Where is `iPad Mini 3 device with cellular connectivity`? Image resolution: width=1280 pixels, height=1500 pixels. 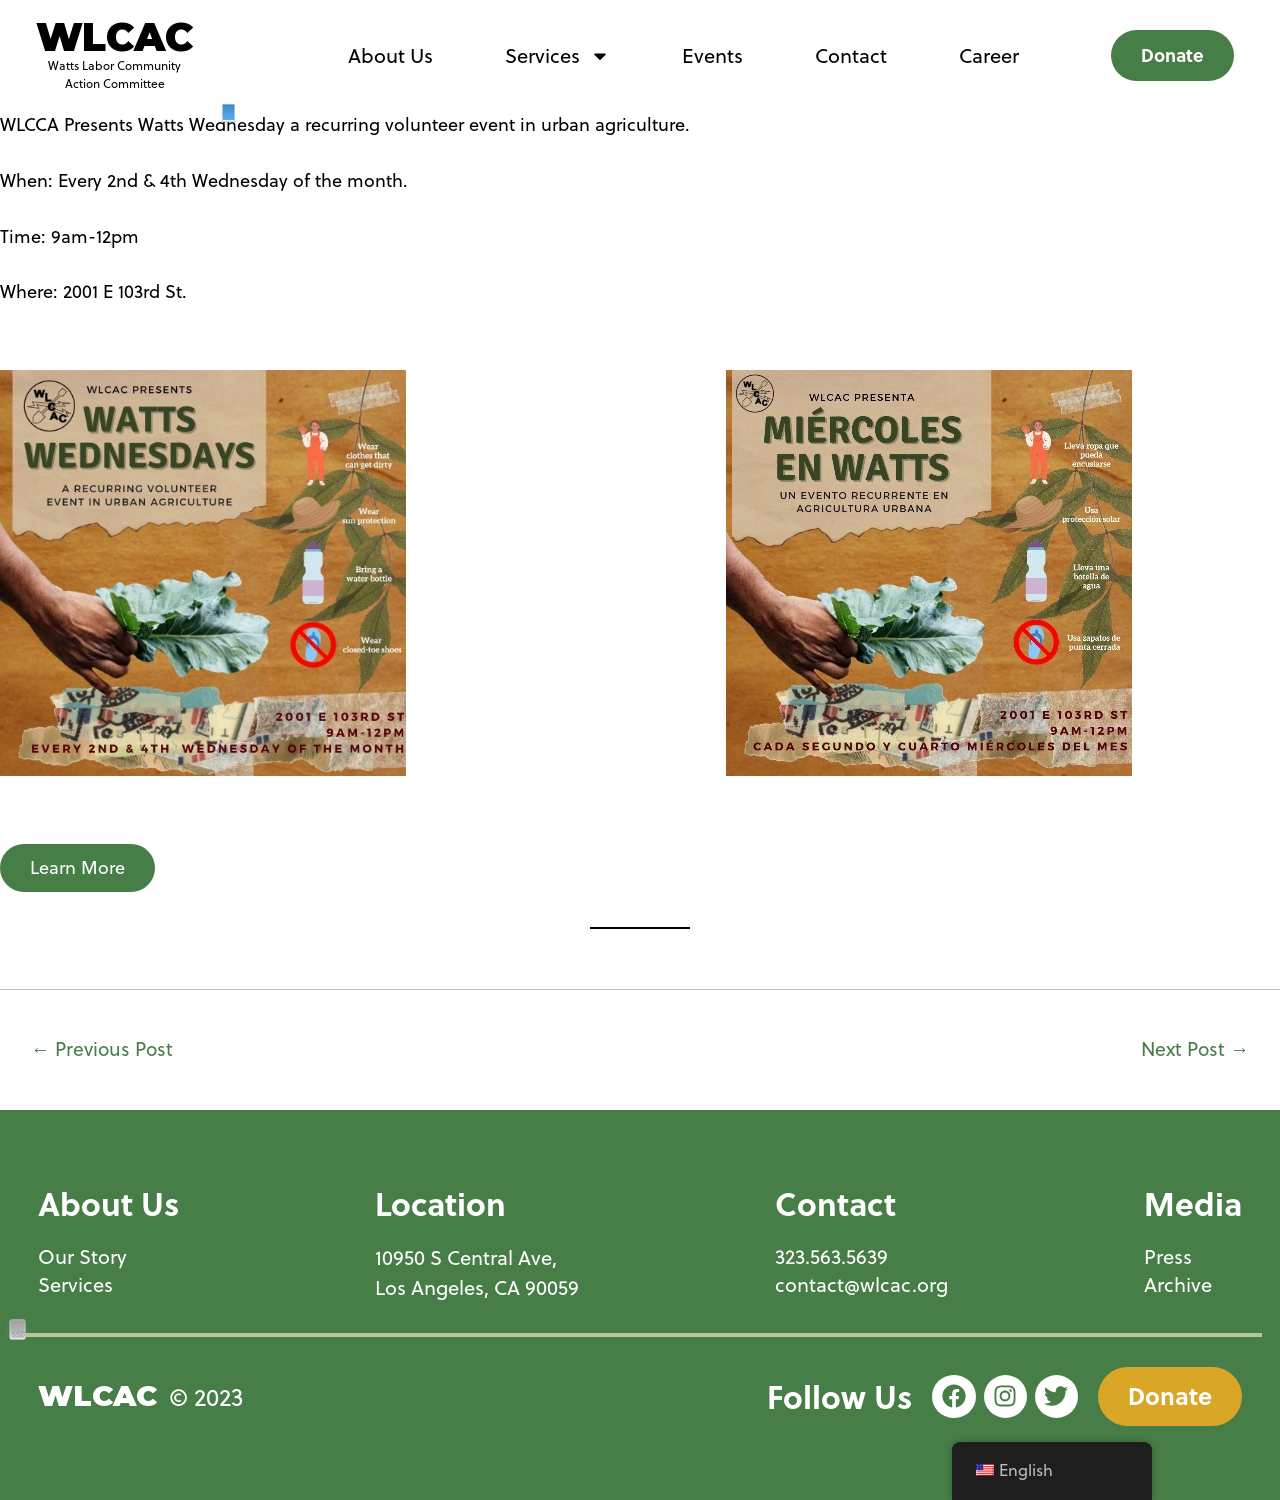 iPad Mini 3 device with cellular connectivity is located at coordinates (228, 110).